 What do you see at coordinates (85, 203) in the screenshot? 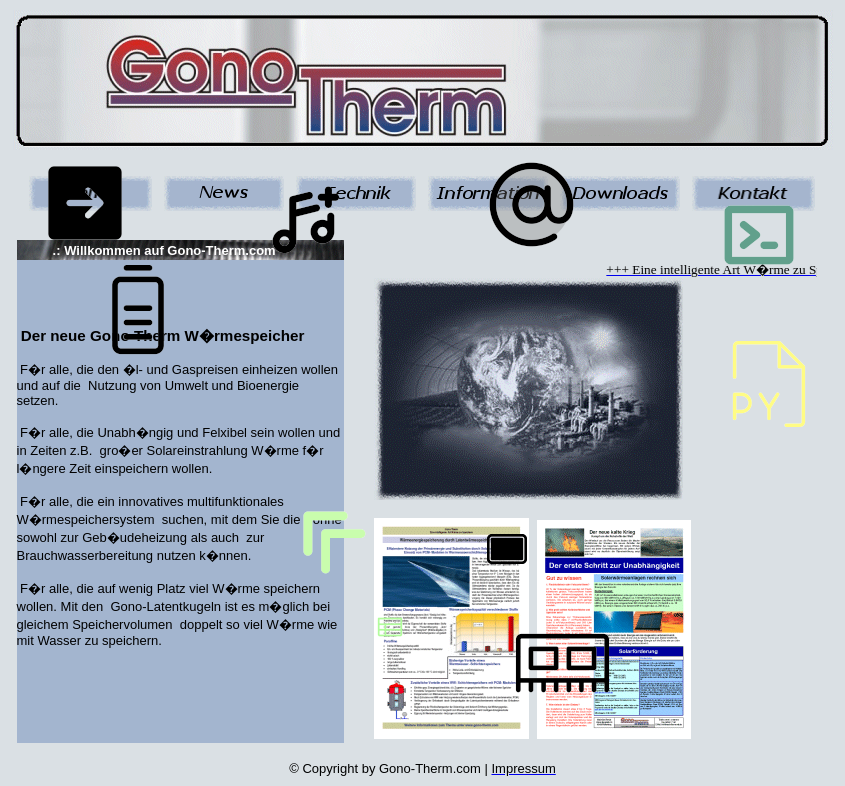
I see `navigate to the next item or screen` at bounding box center [85, 203].